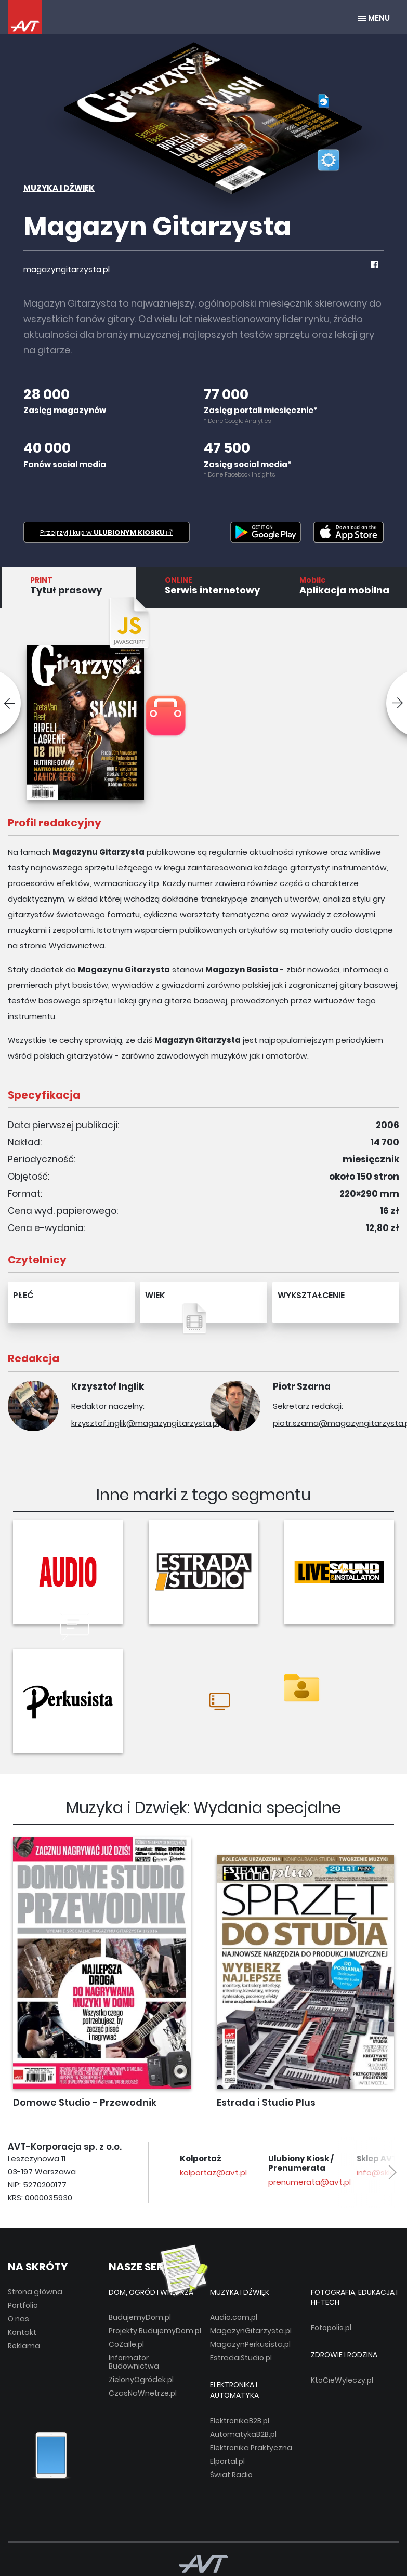 This screenshot has width=407, height=2576. What do you see at coordinates (219, 1700) in the screenshot?
I see `access ubuntu panel preferences` at bounding box center [219, 1700].